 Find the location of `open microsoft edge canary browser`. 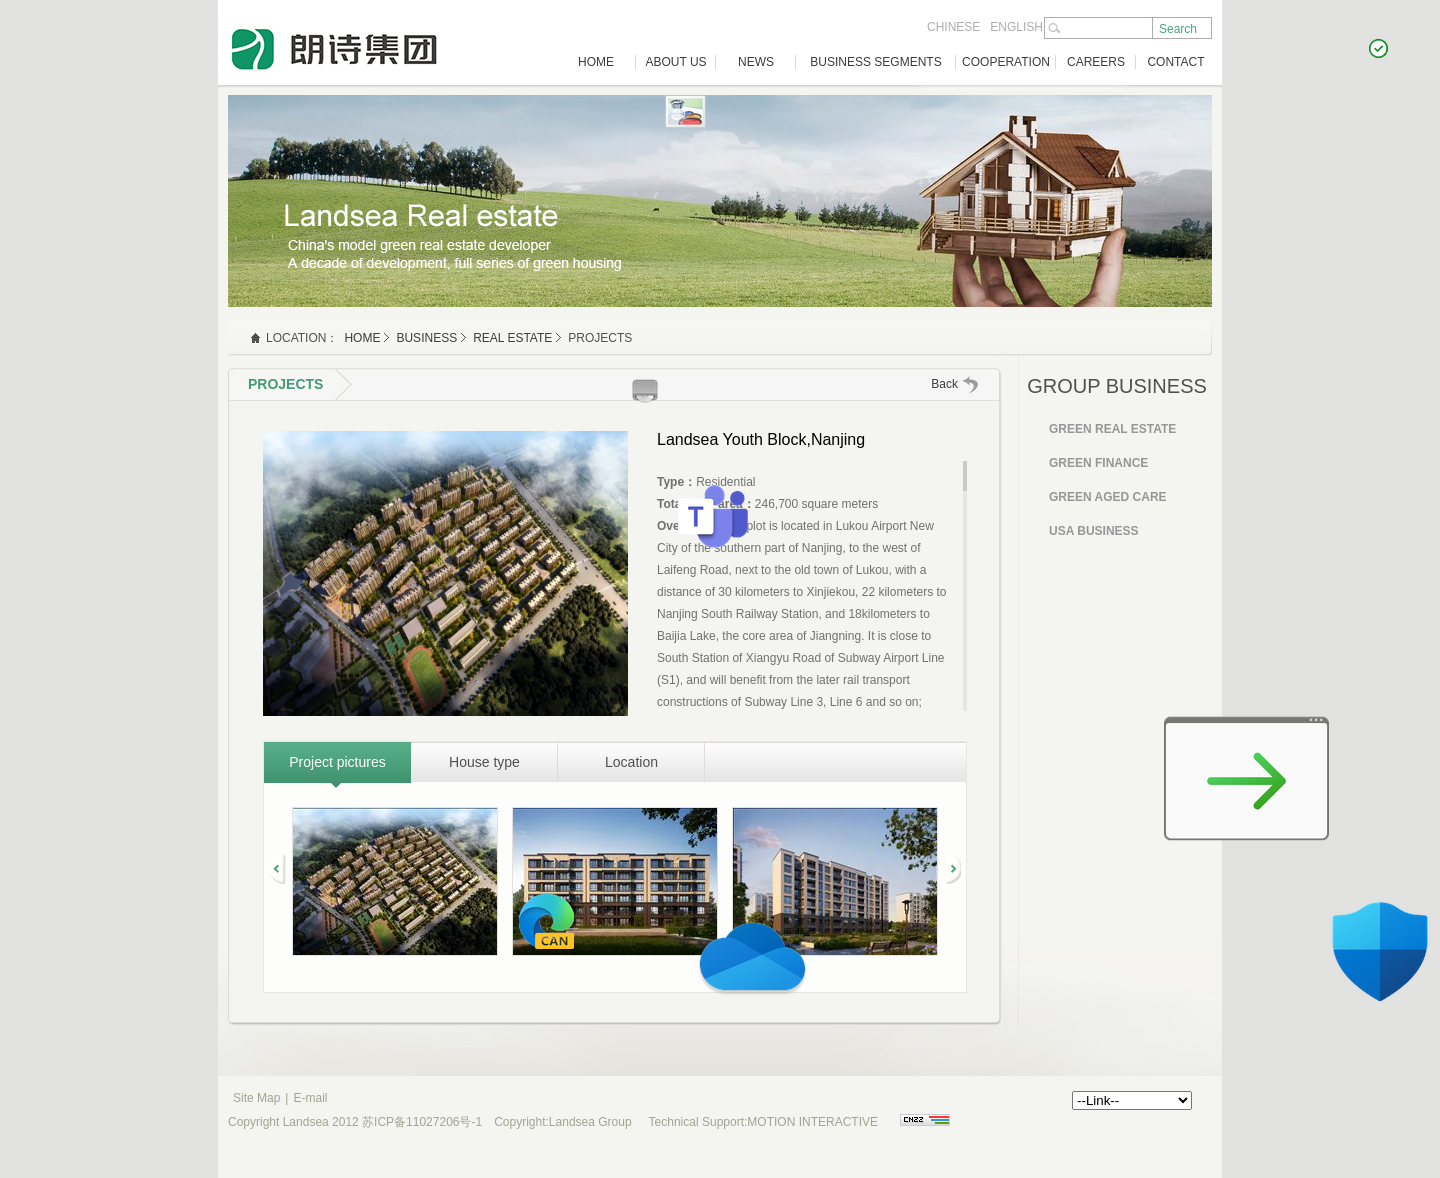

open microsoft edge canary browser is located at coordinates (546, 921).